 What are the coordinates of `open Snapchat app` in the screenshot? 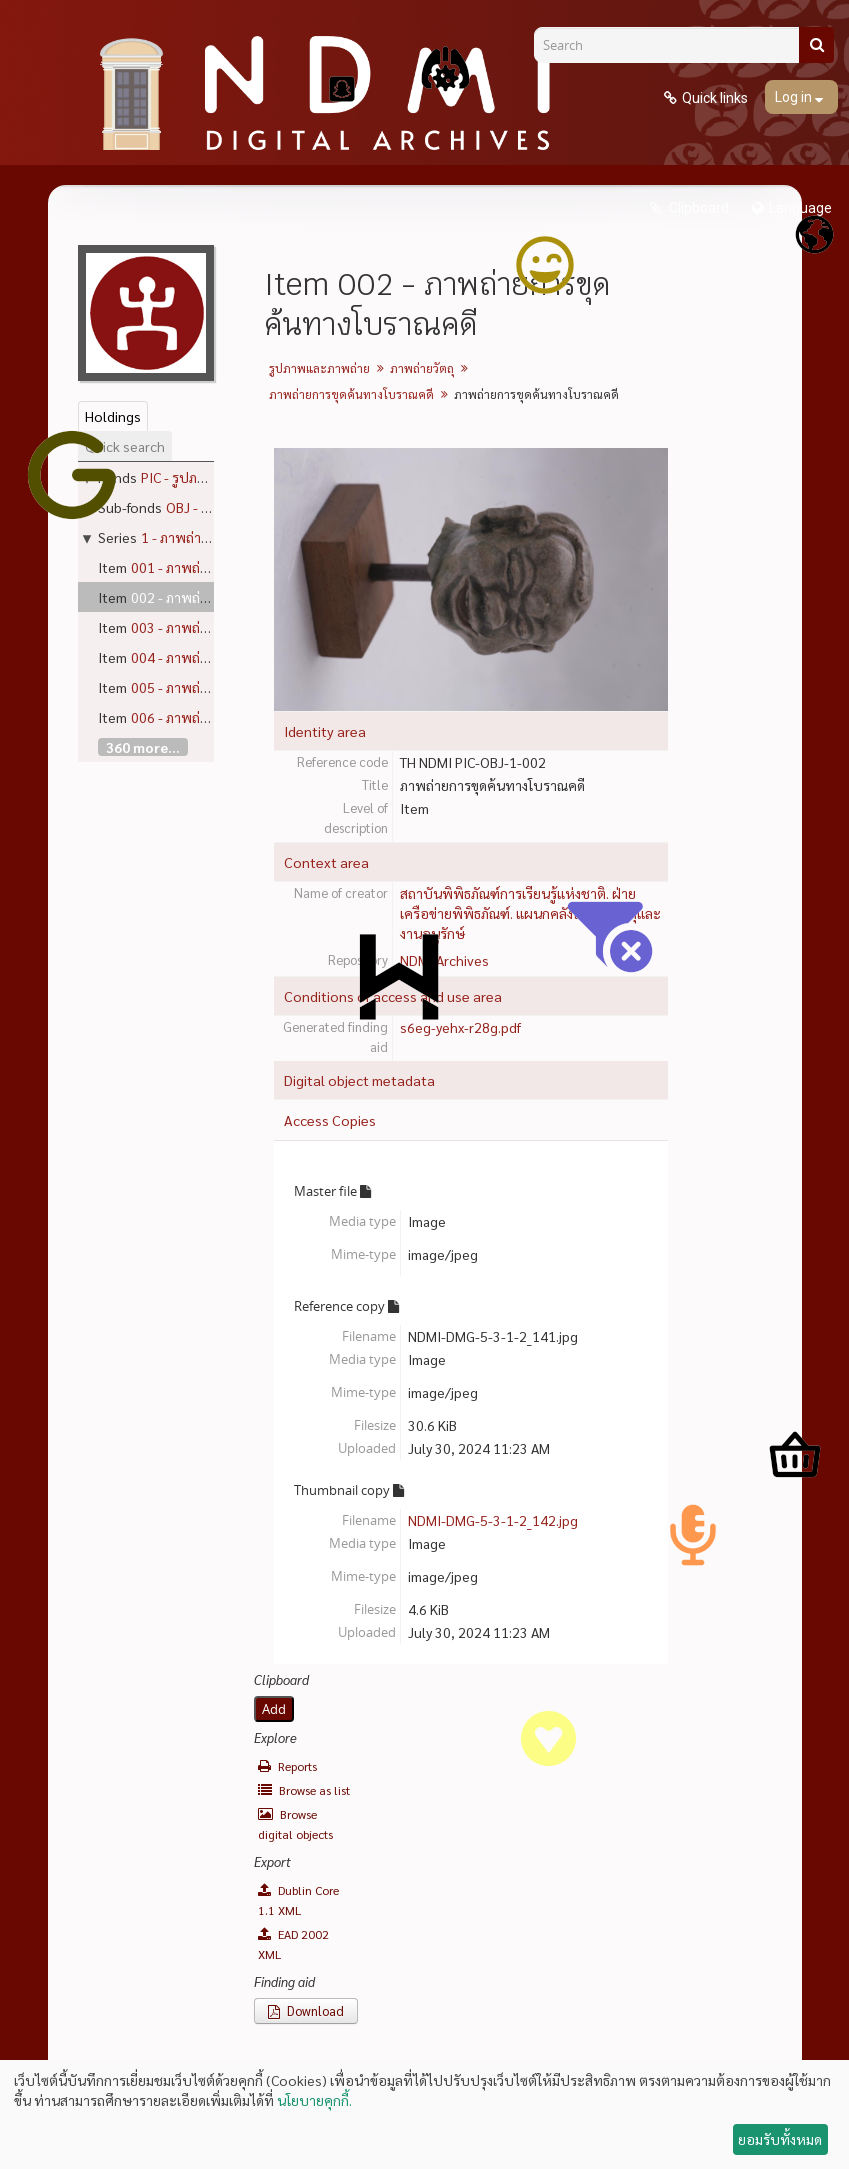 It's located at (342, 89).